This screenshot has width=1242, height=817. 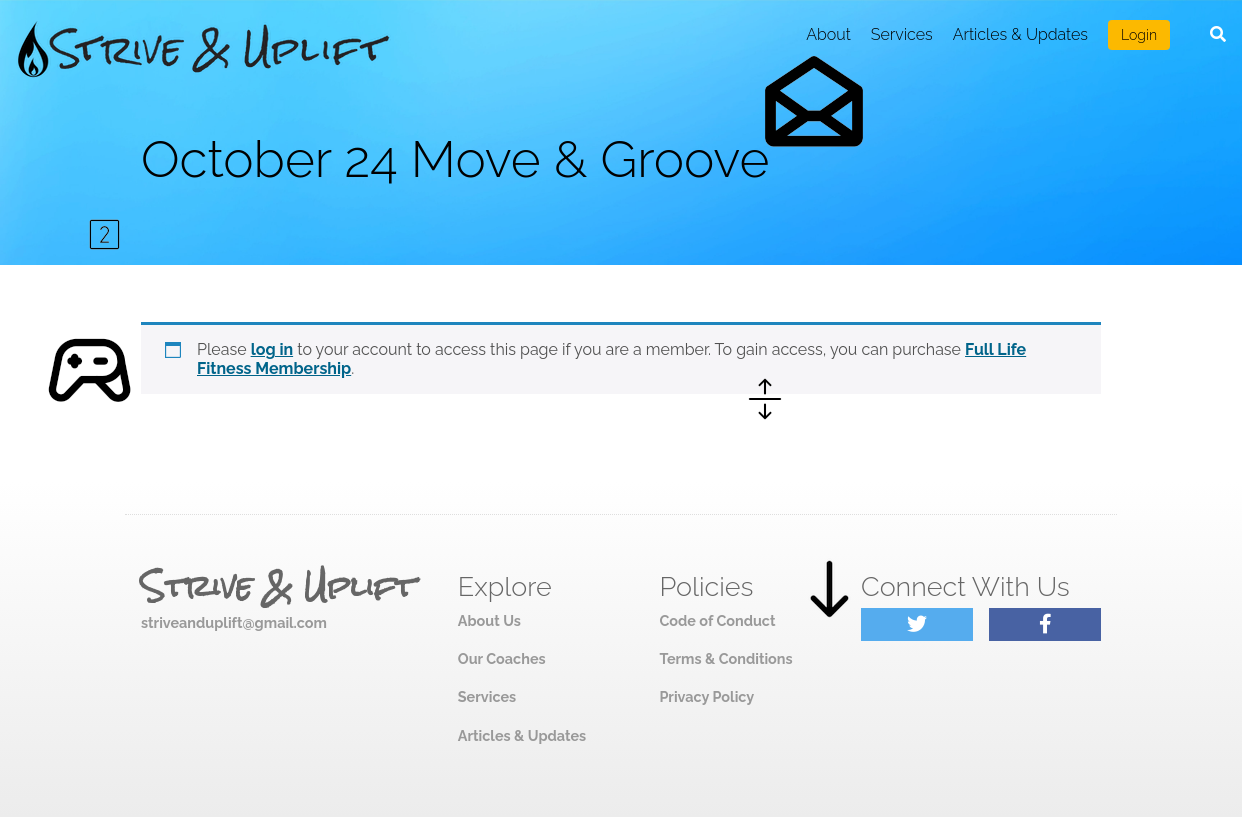 What do you see at coordinates (89, 368) in the screenshot?
I see `access gaming features or settings` at bounding box center [89, 368].